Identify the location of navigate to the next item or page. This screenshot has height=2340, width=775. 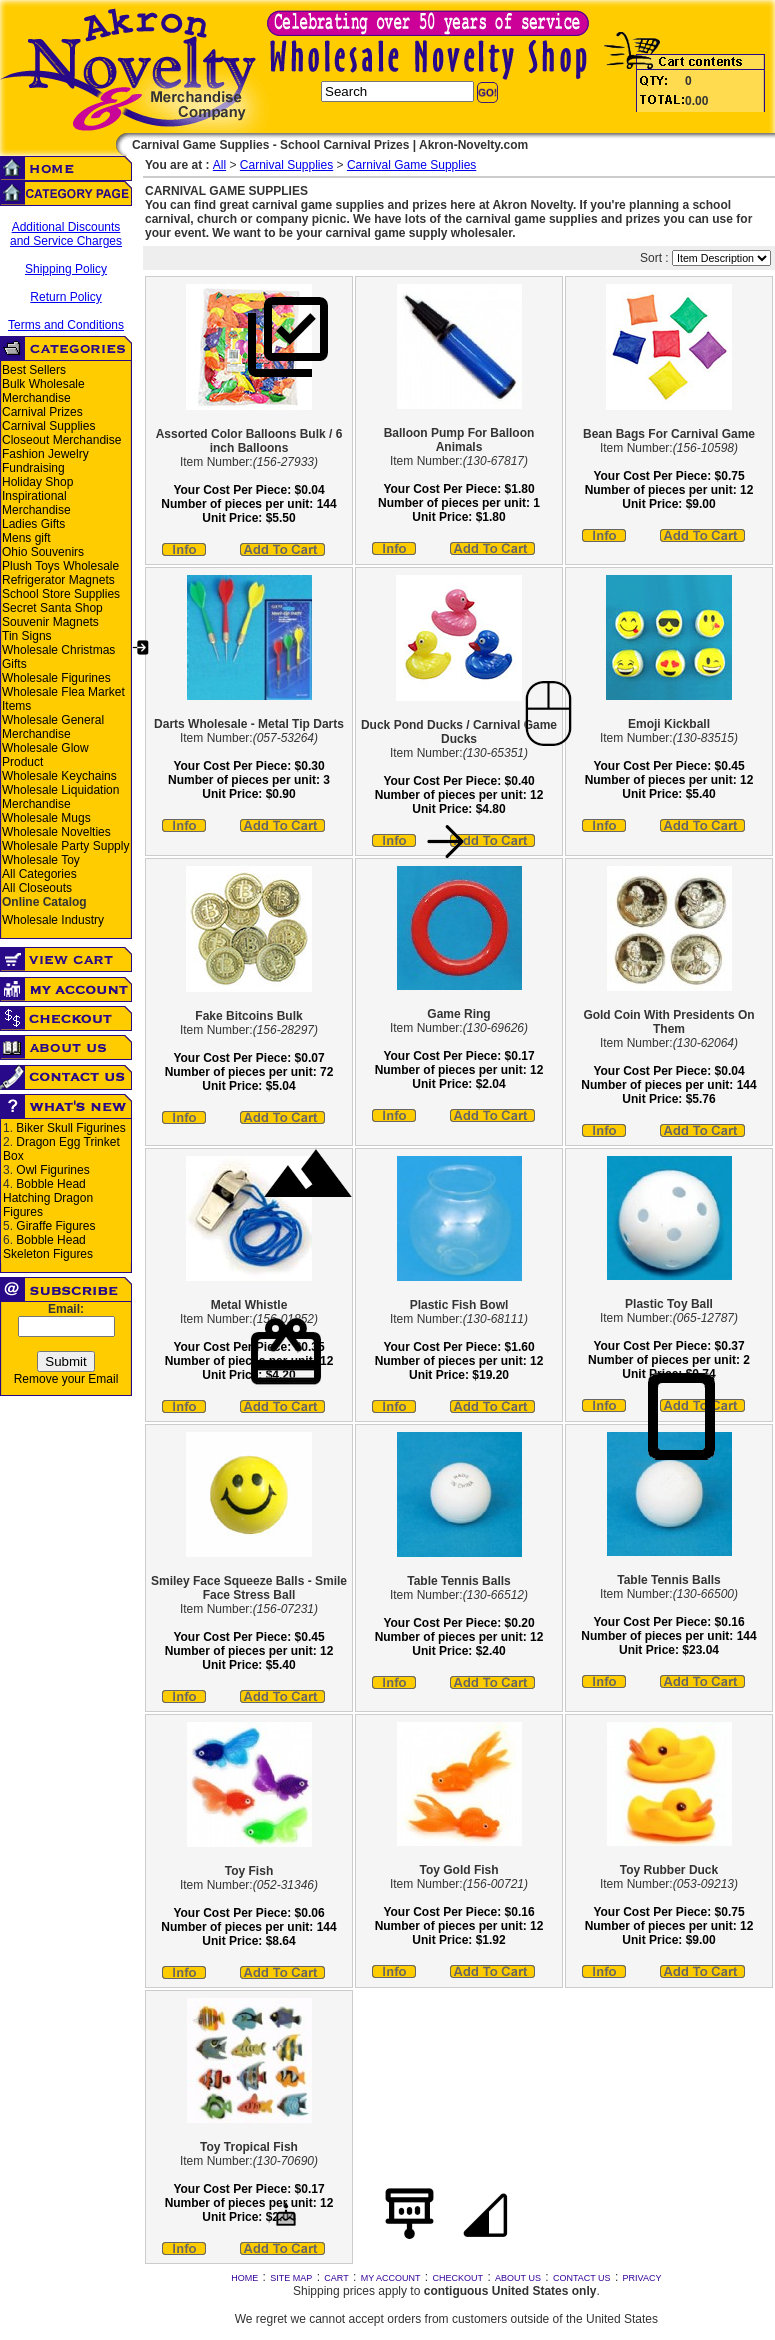
(445, 841).